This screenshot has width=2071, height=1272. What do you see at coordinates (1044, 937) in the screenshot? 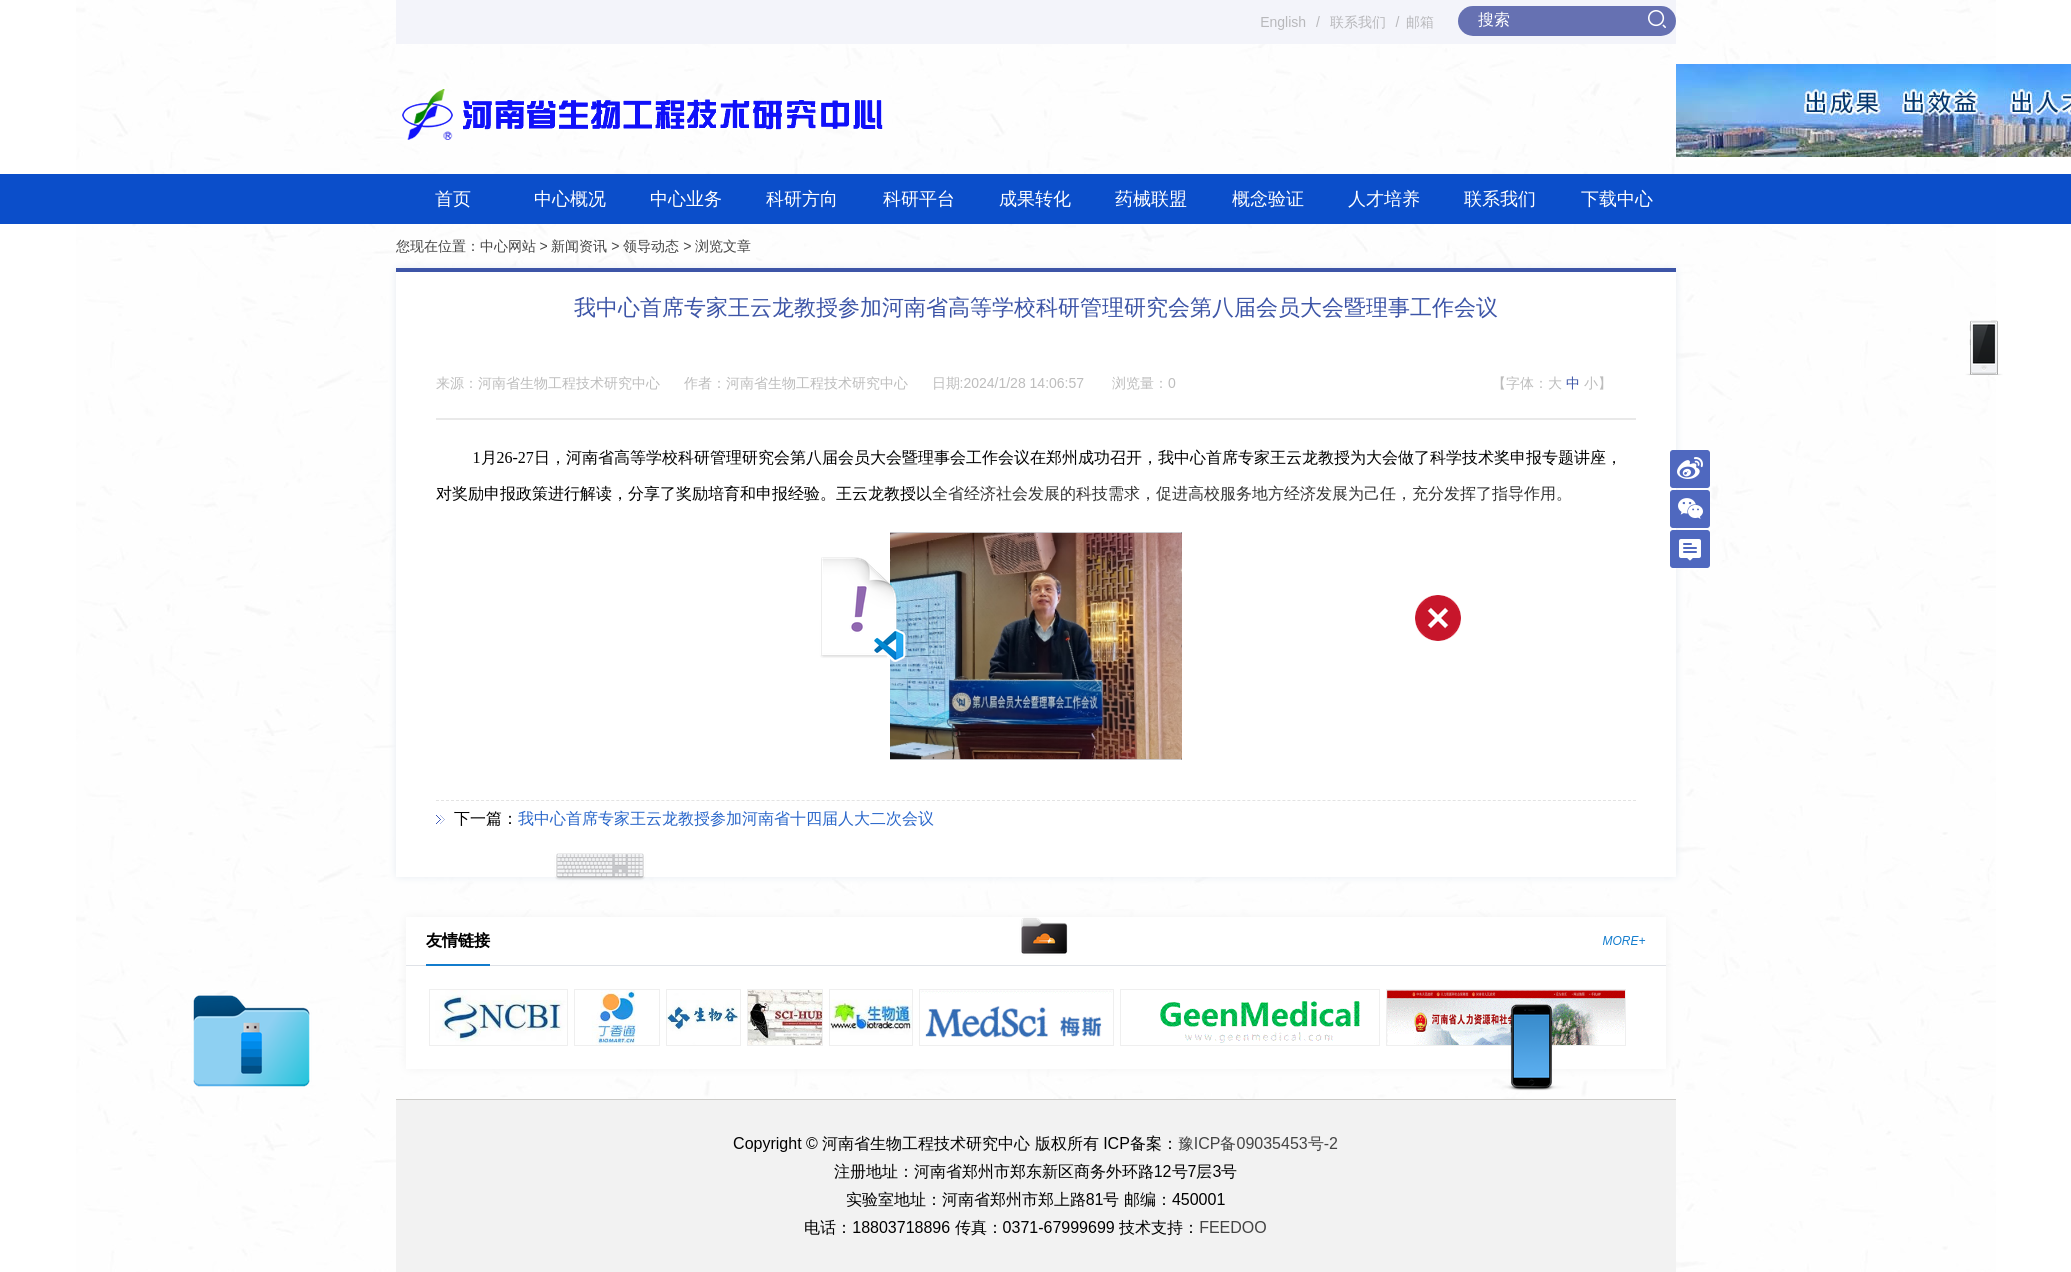
I see `open cloudflare project files` at bounding box center [1044, 937].